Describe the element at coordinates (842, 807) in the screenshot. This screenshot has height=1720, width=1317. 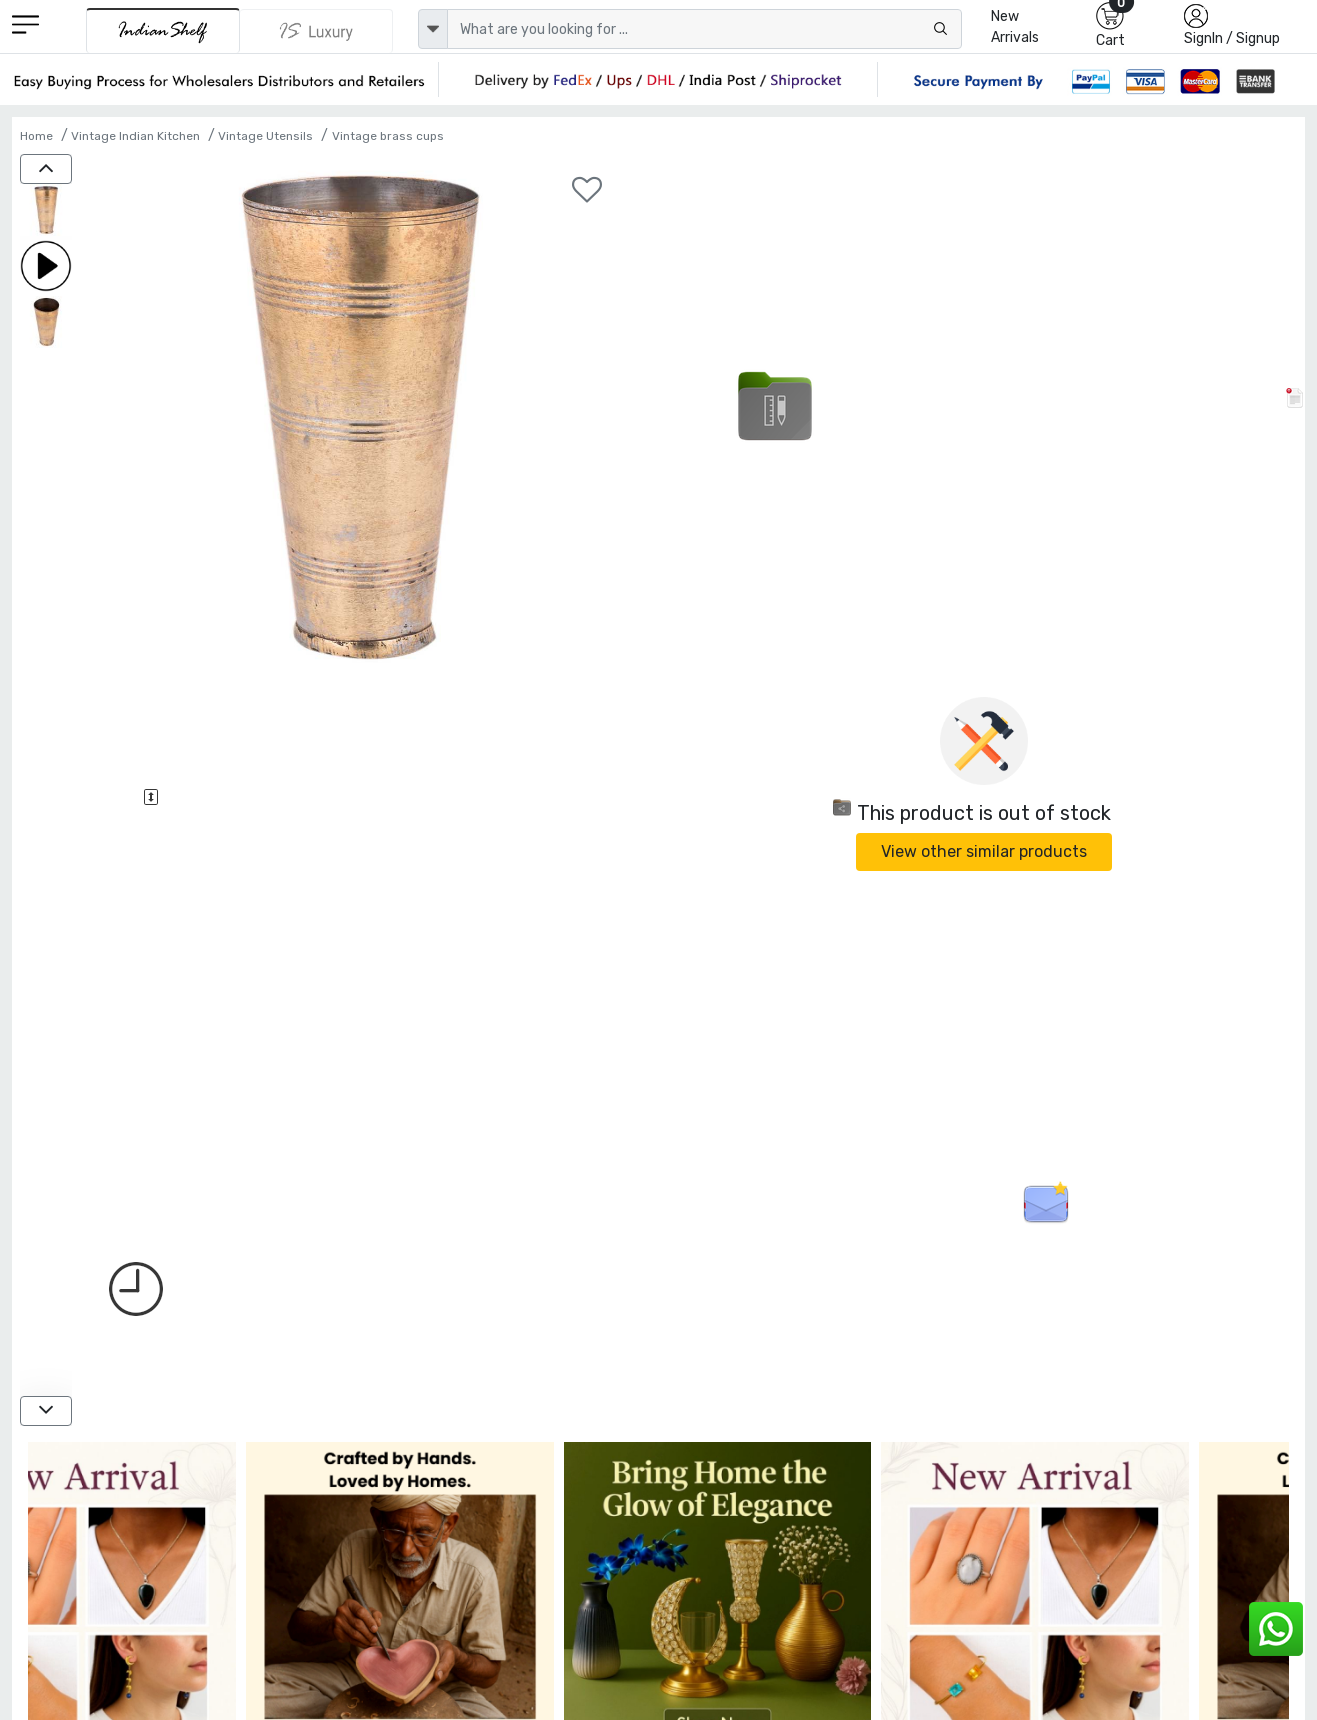
I see `open your public shared folder` at that location.